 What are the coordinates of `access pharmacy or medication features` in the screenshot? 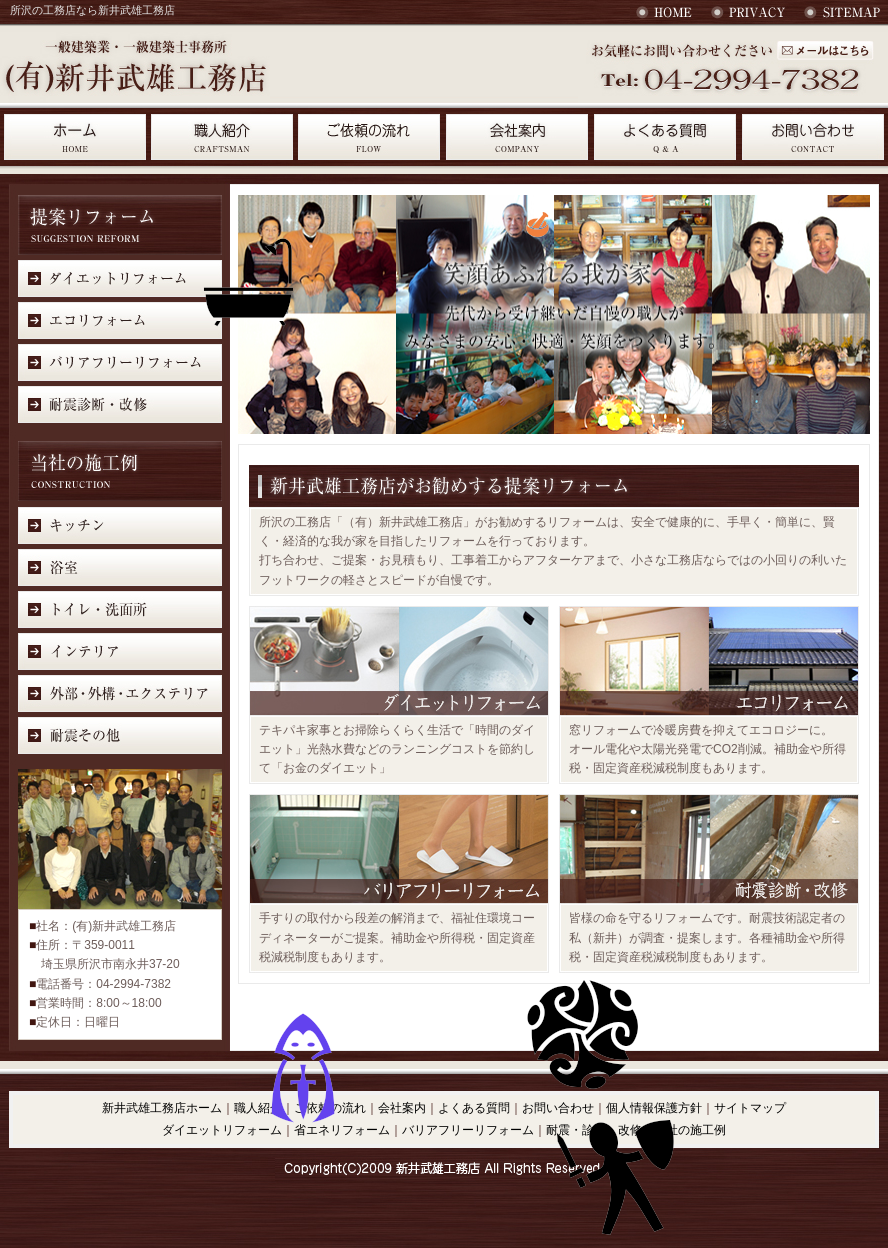 It's located at (537, 224).